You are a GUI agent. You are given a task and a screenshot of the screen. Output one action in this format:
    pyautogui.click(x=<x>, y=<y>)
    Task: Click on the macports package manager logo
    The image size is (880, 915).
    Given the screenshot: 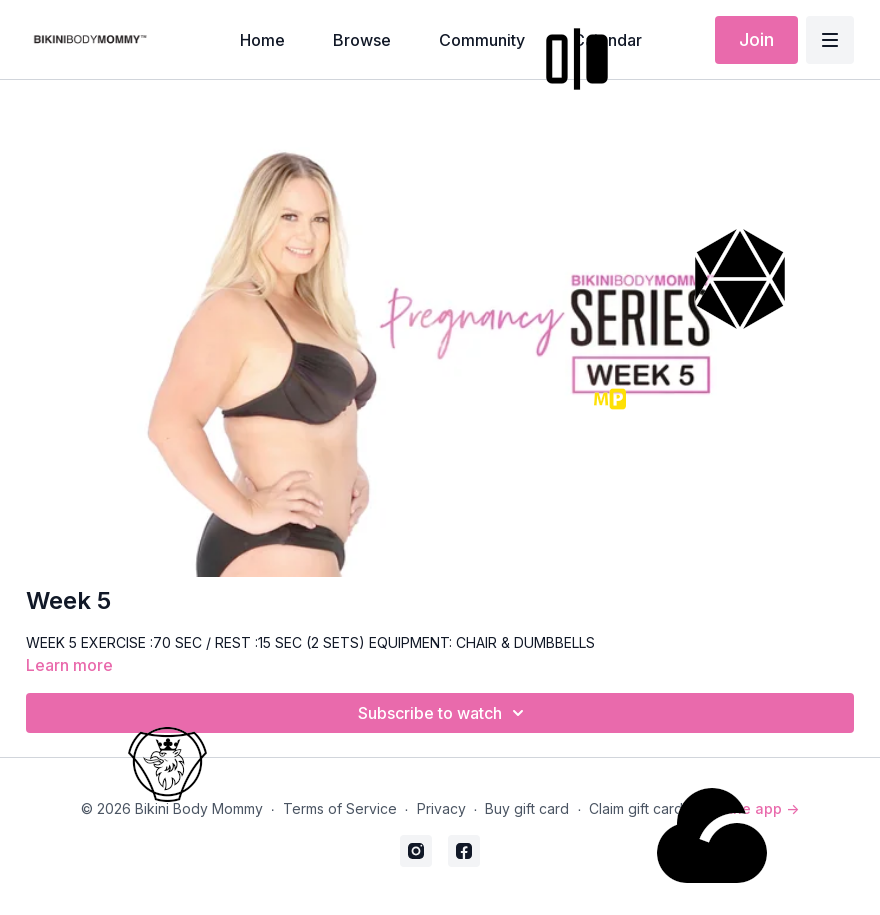 What is the action you would take?
    pyautogui.click(x=610, y=399)
    